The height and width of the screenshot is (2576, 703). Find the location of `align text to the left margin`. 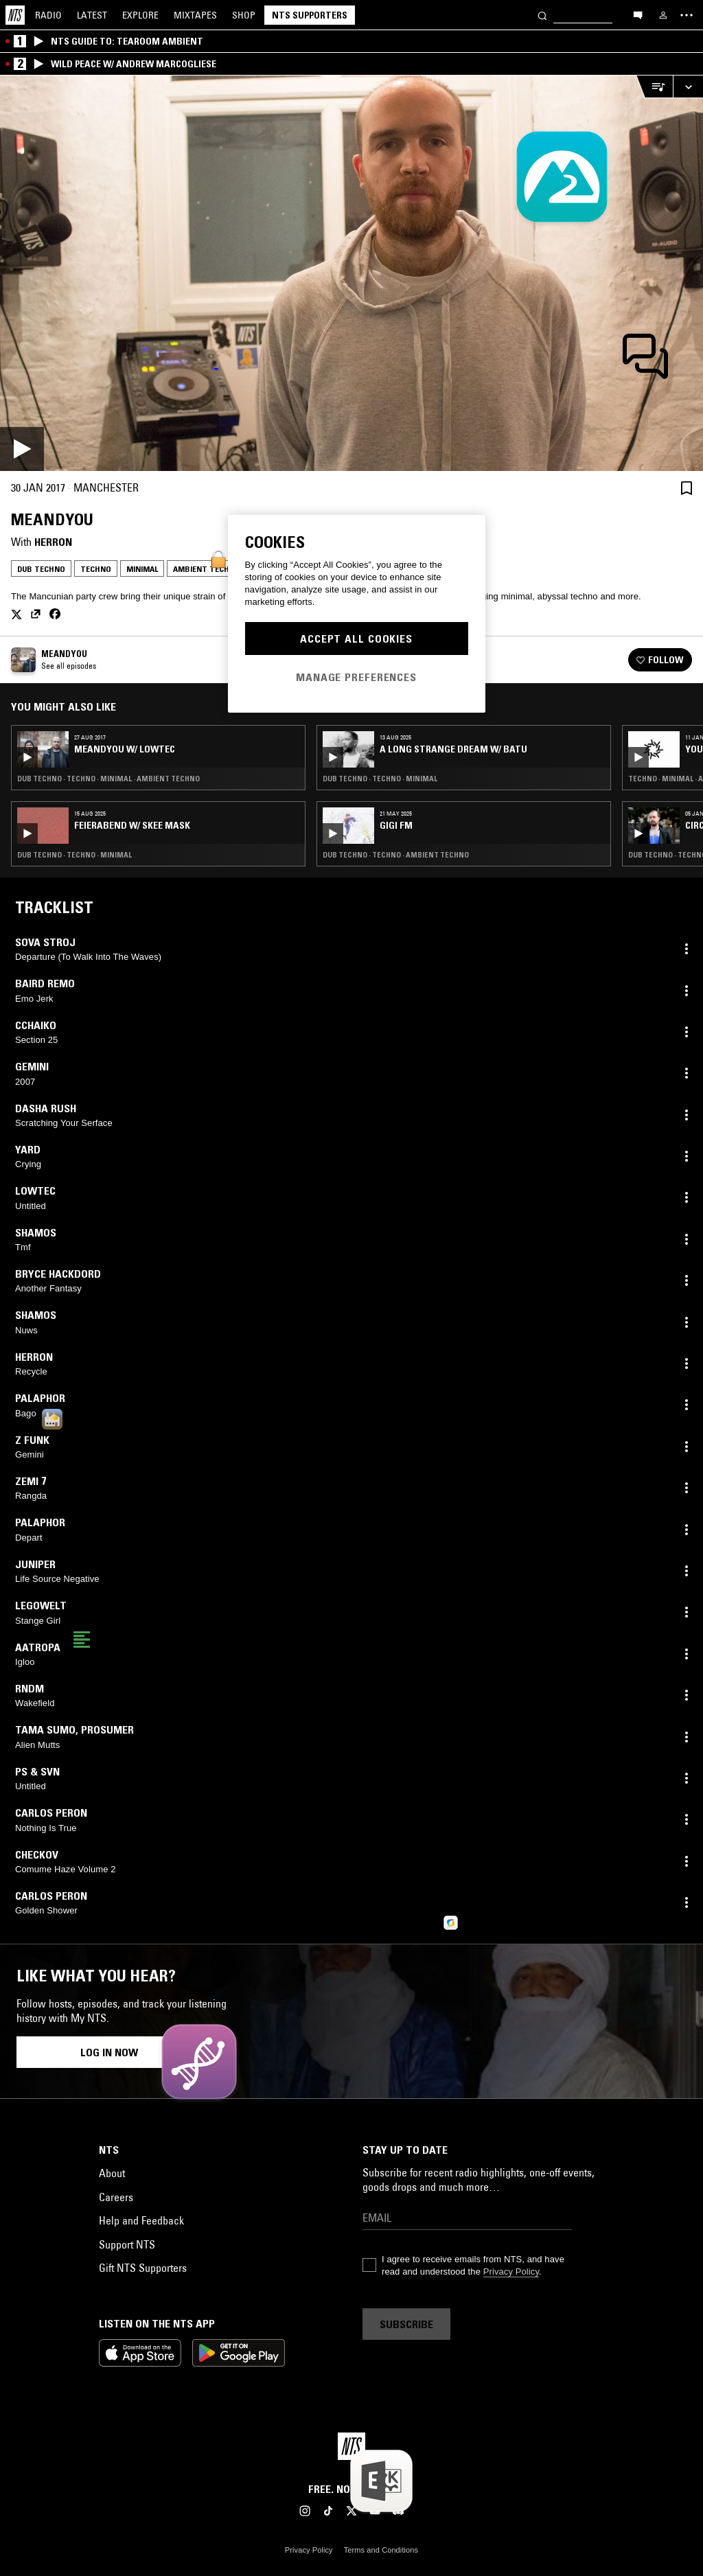

align text to the left margin is located at coordinates (82, 1640).